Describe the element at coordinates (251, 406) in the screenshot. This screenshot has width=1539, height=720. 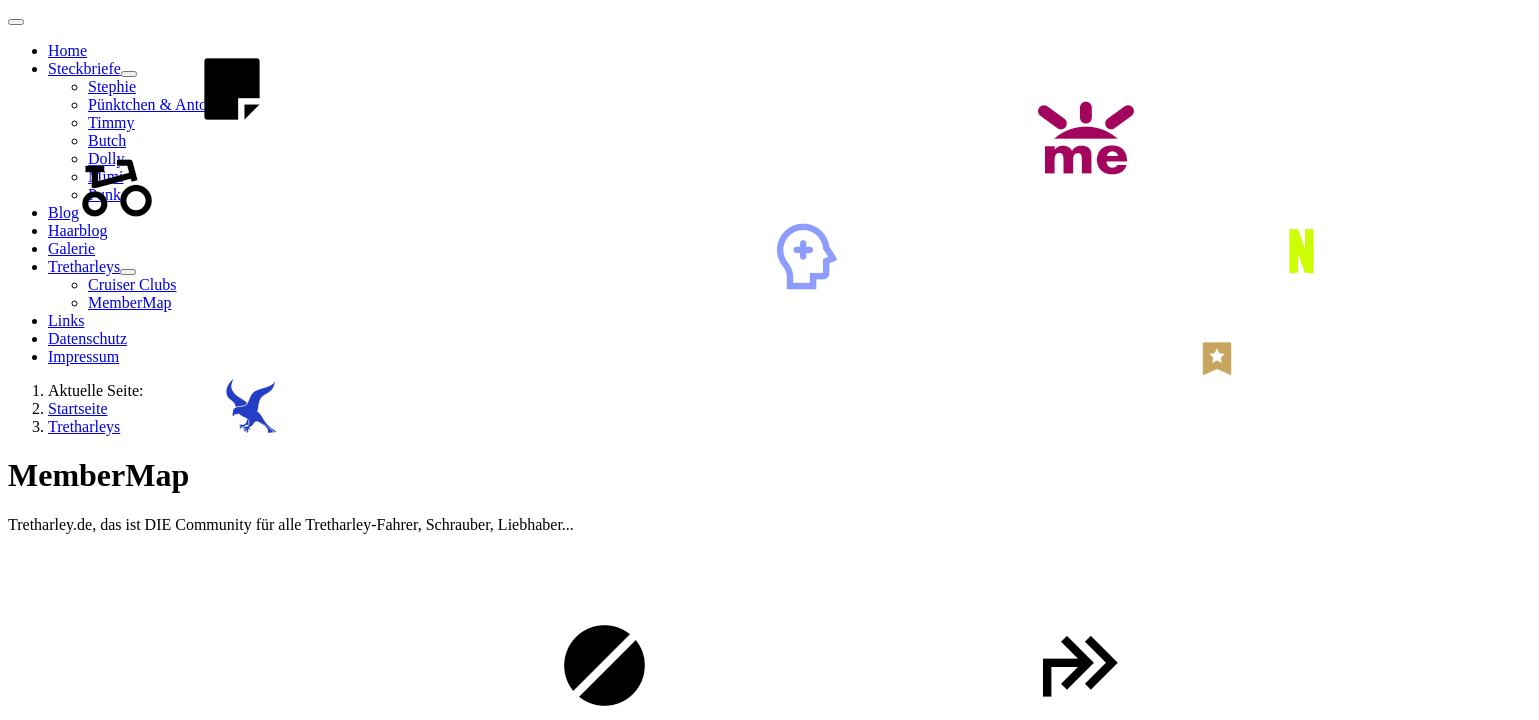
I see `falcon framework logo` at that location.